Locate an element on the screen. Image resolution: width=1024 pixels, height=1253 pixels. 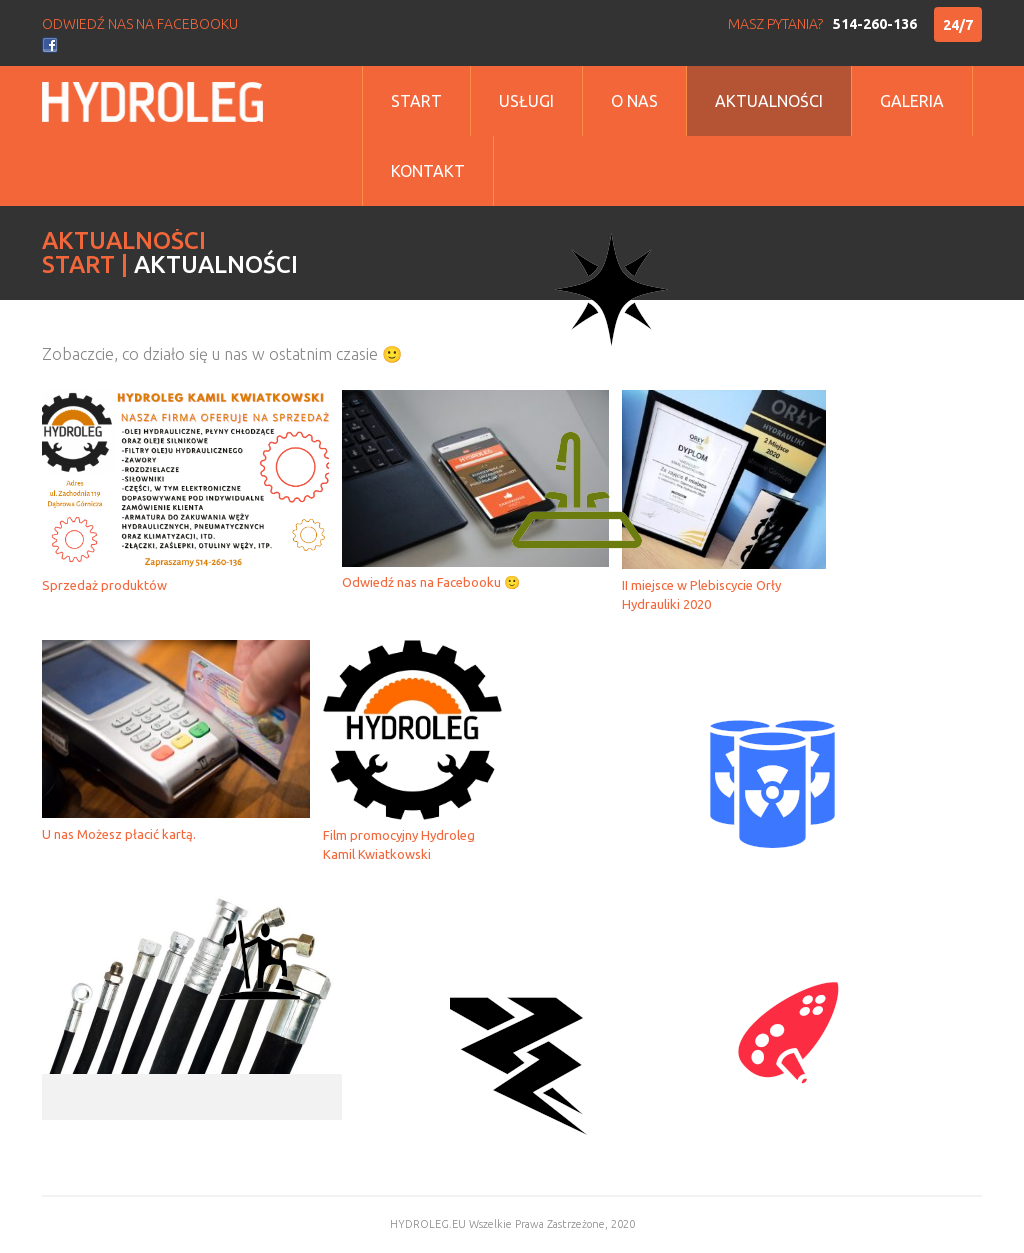
kitchen or bathroom fixtures category is located at coordinates (577, 490).